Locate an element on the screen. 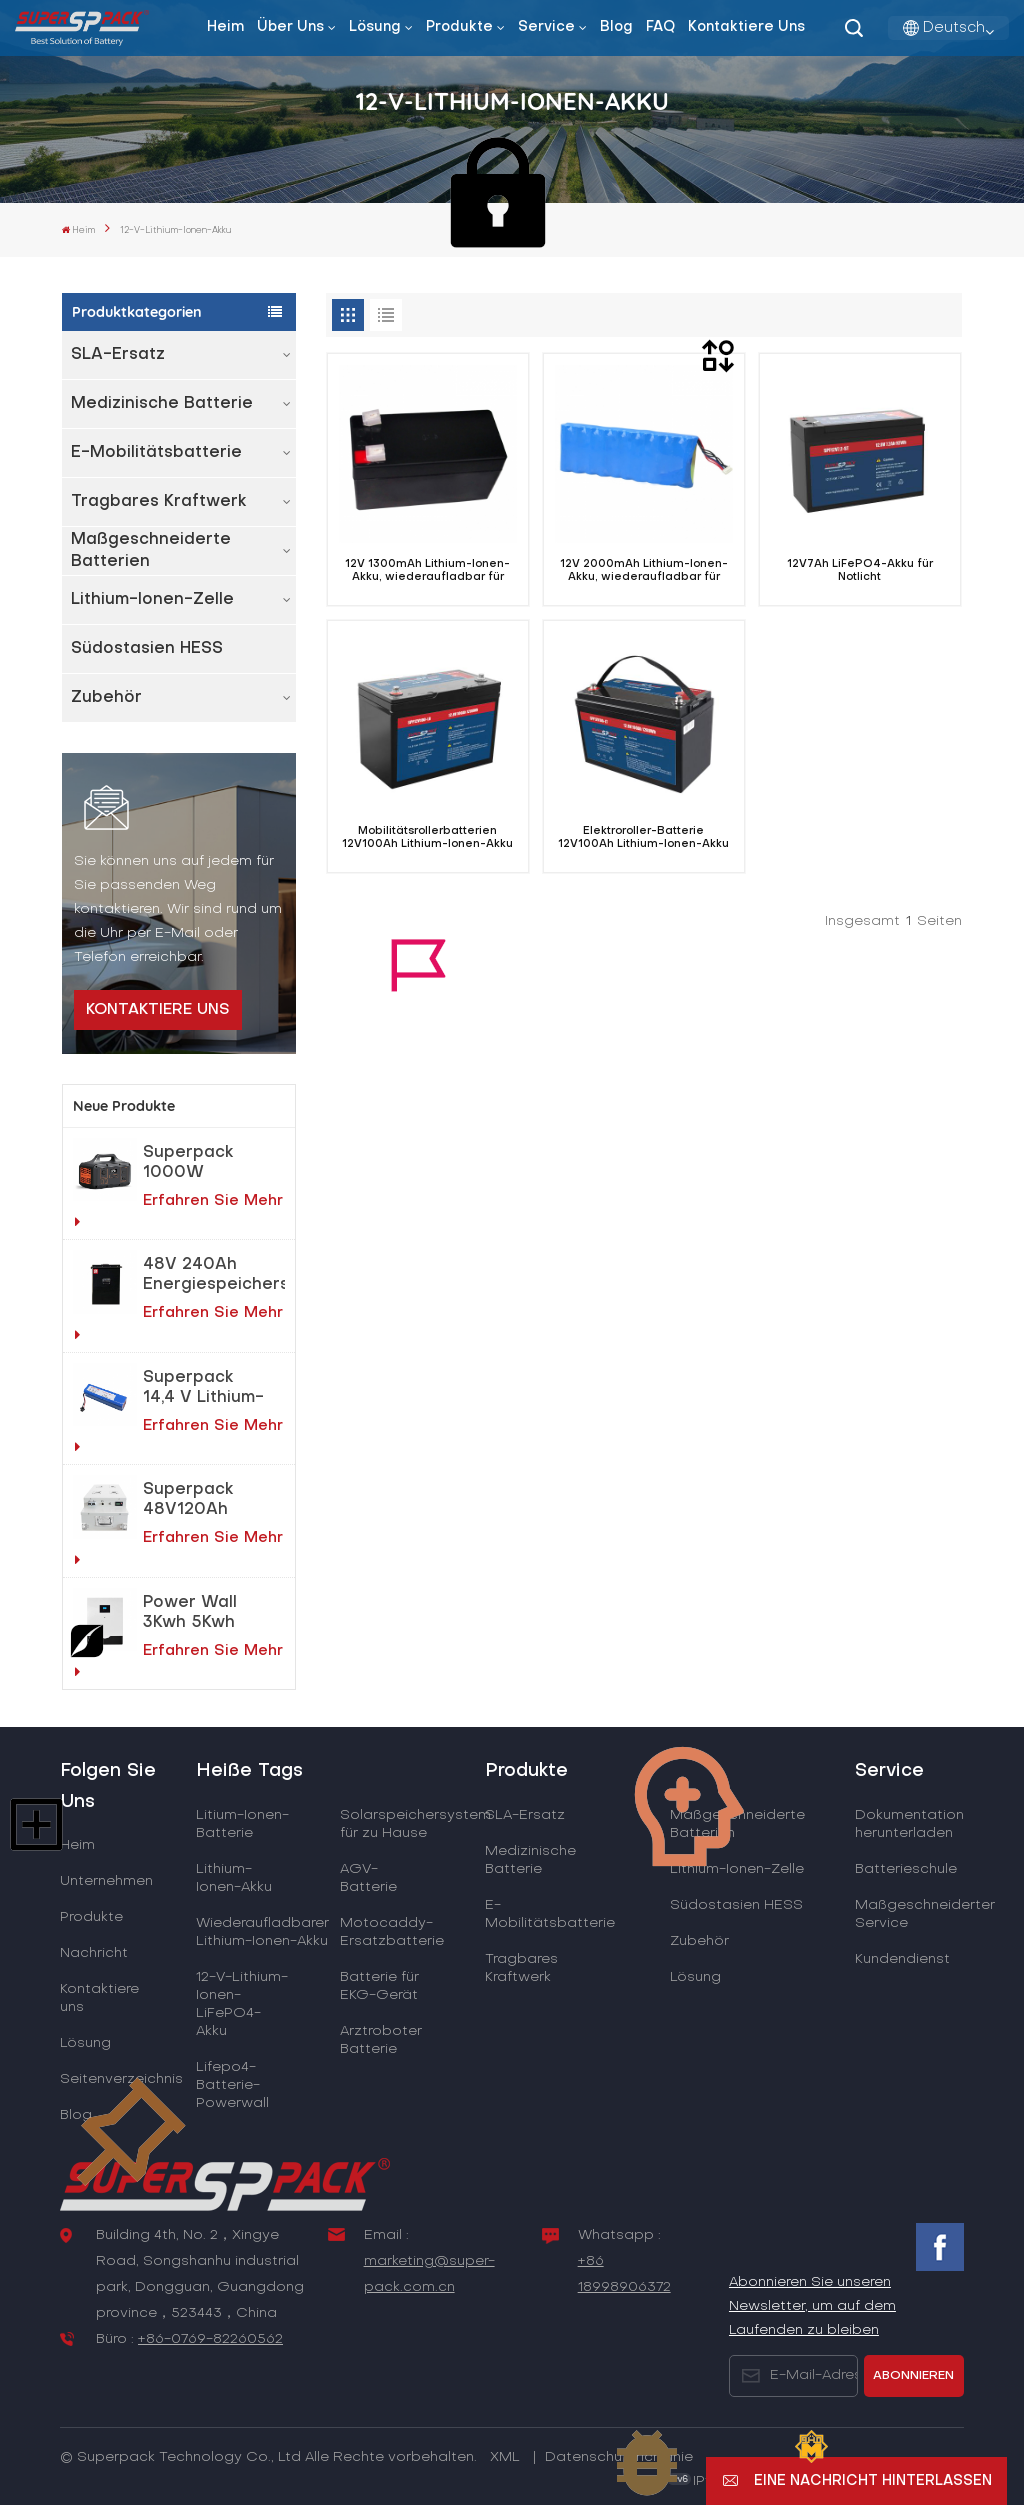 The width and height of the screenshot is (1024, 2505). cairo metro official app or service is located at coordinates (811, 2446).